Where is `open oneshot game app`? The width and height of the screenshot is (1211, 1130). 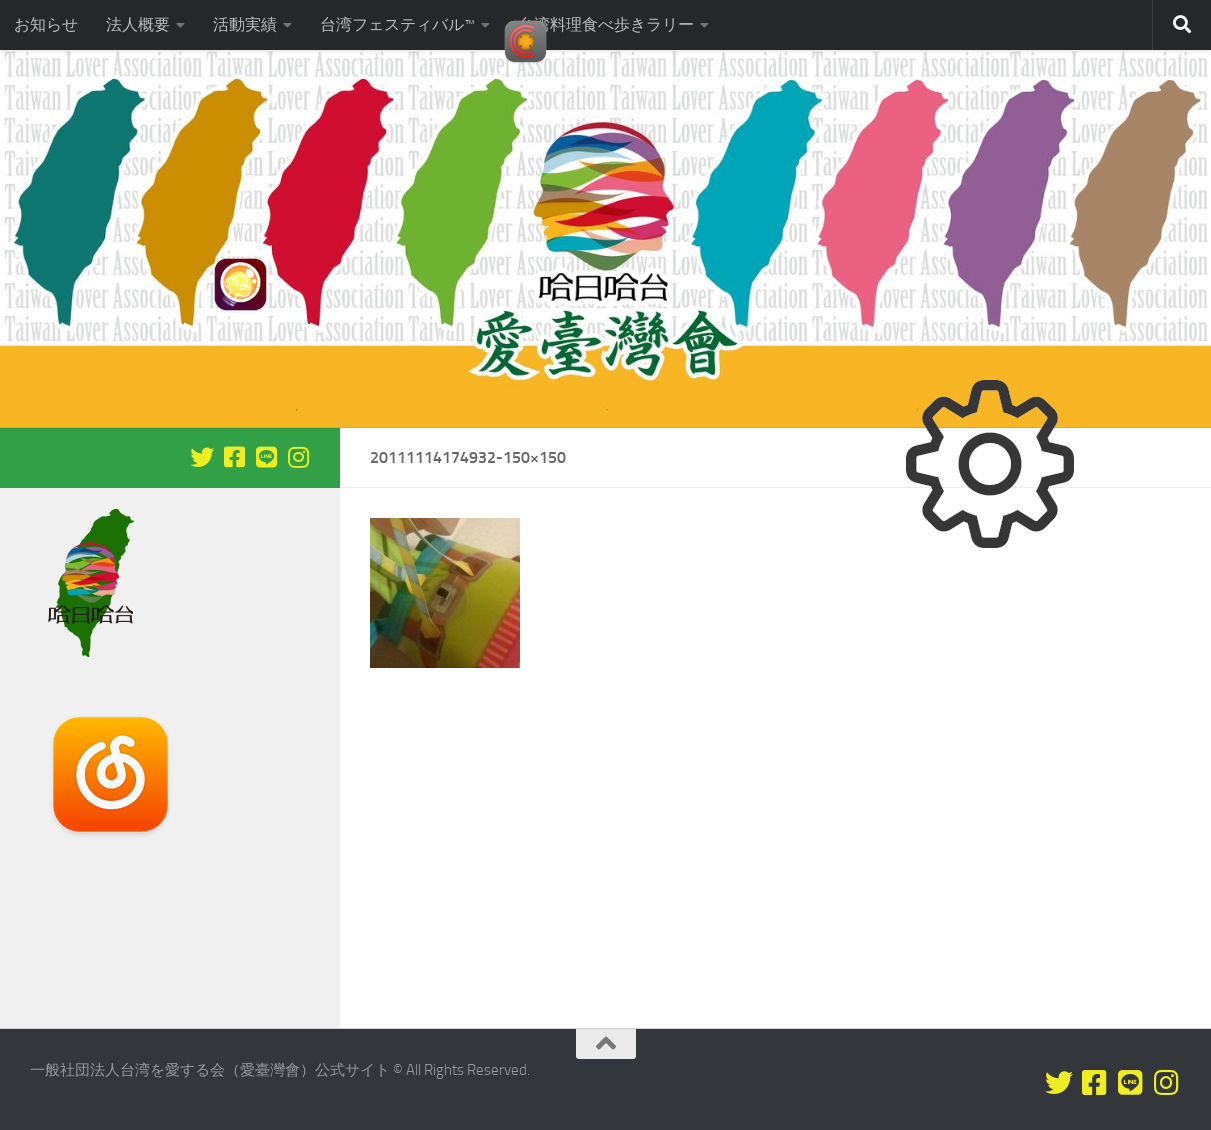 open oneshot game app is located at coordinates (240, 284).